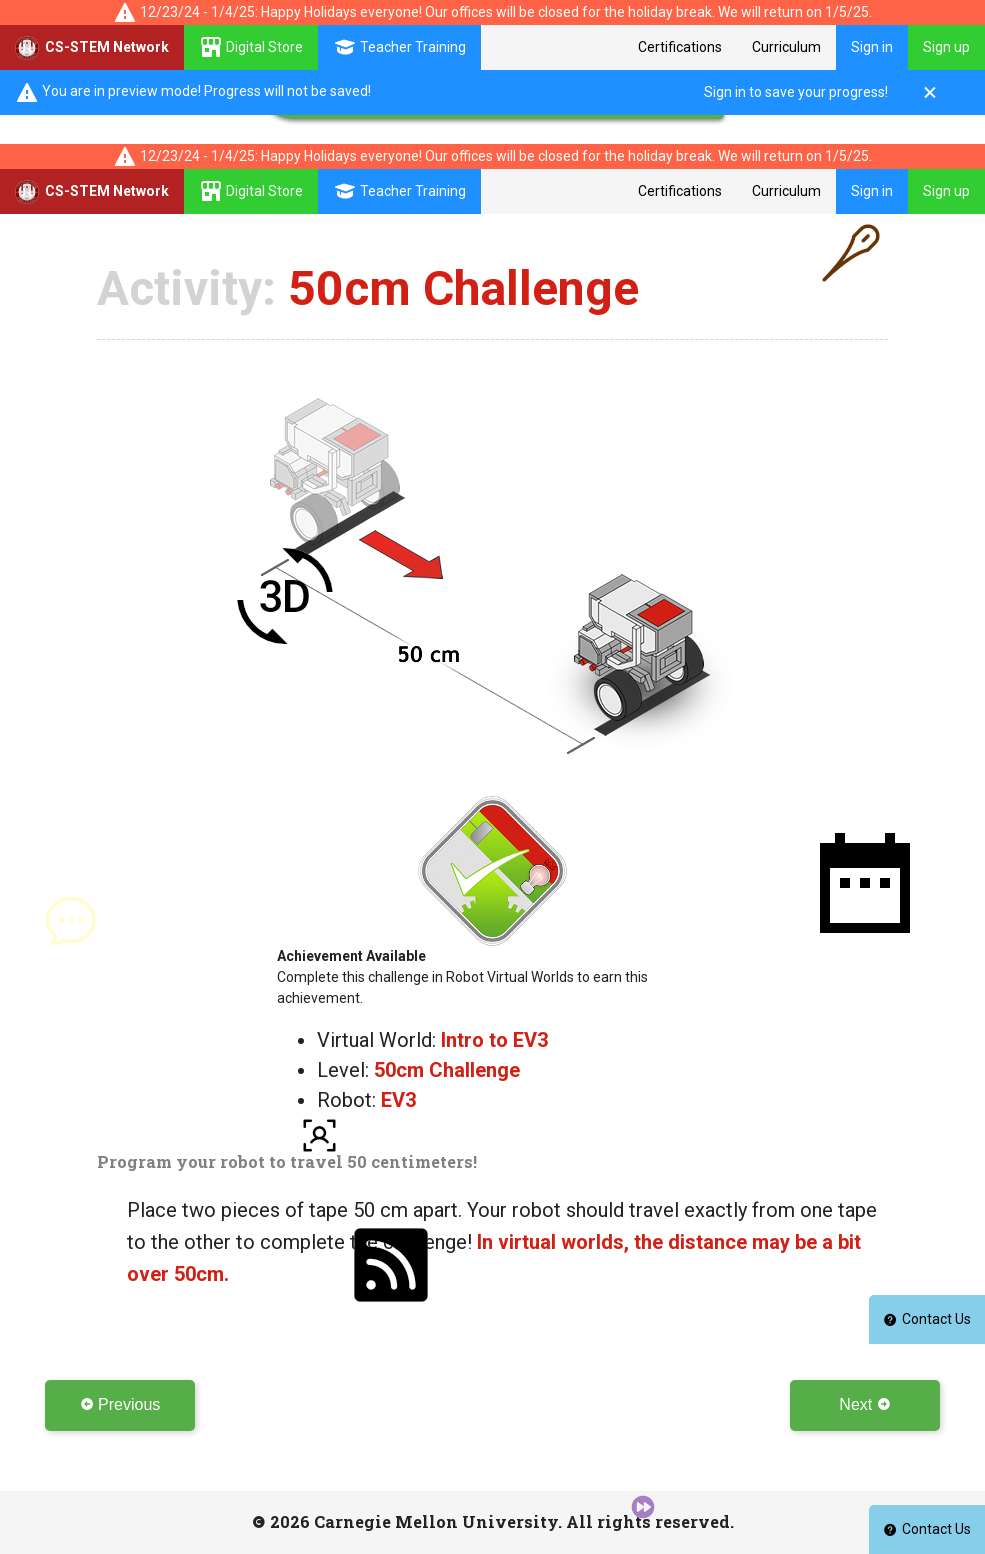 The height and width of the screenshot is (1554, 985). What do you see at coordinates (285, 596) in the screenshot?
I see `rotate object to view in 3d` at bounding box center [285, 596].